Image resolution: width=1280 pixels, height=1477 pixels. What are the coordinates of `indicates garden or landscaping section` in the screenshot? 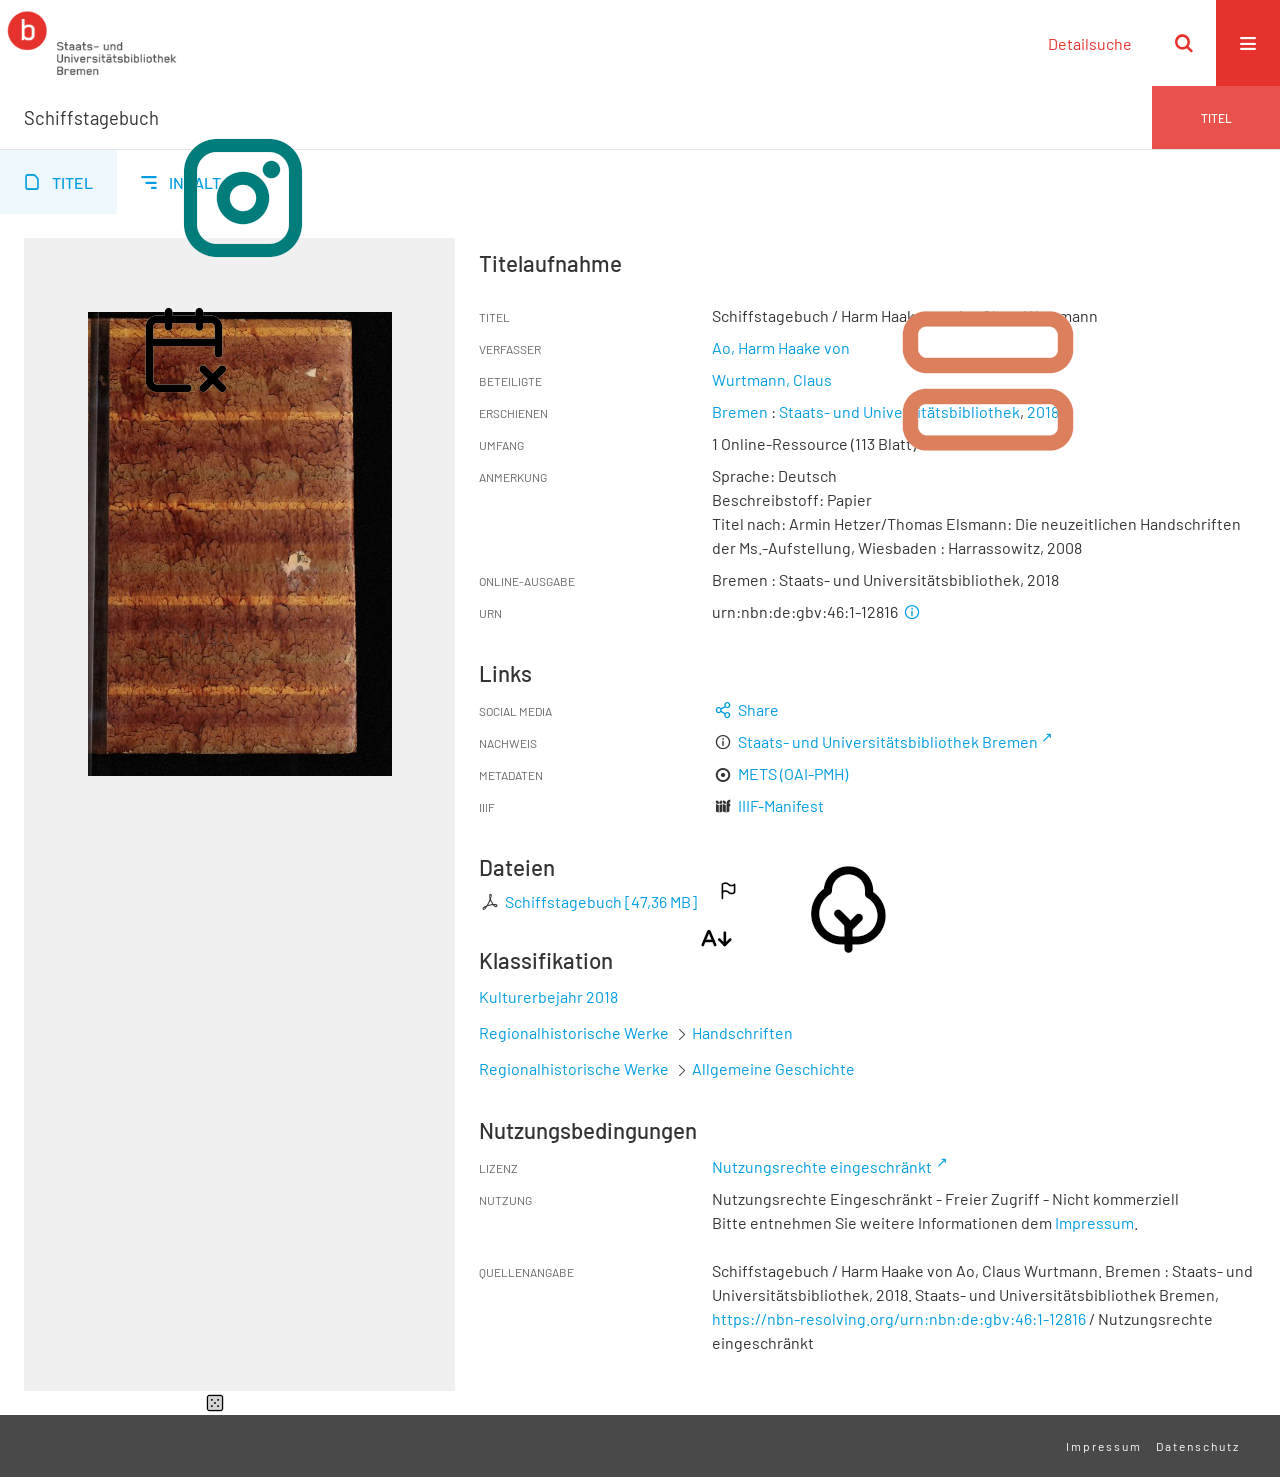 It's located at (848, 907).